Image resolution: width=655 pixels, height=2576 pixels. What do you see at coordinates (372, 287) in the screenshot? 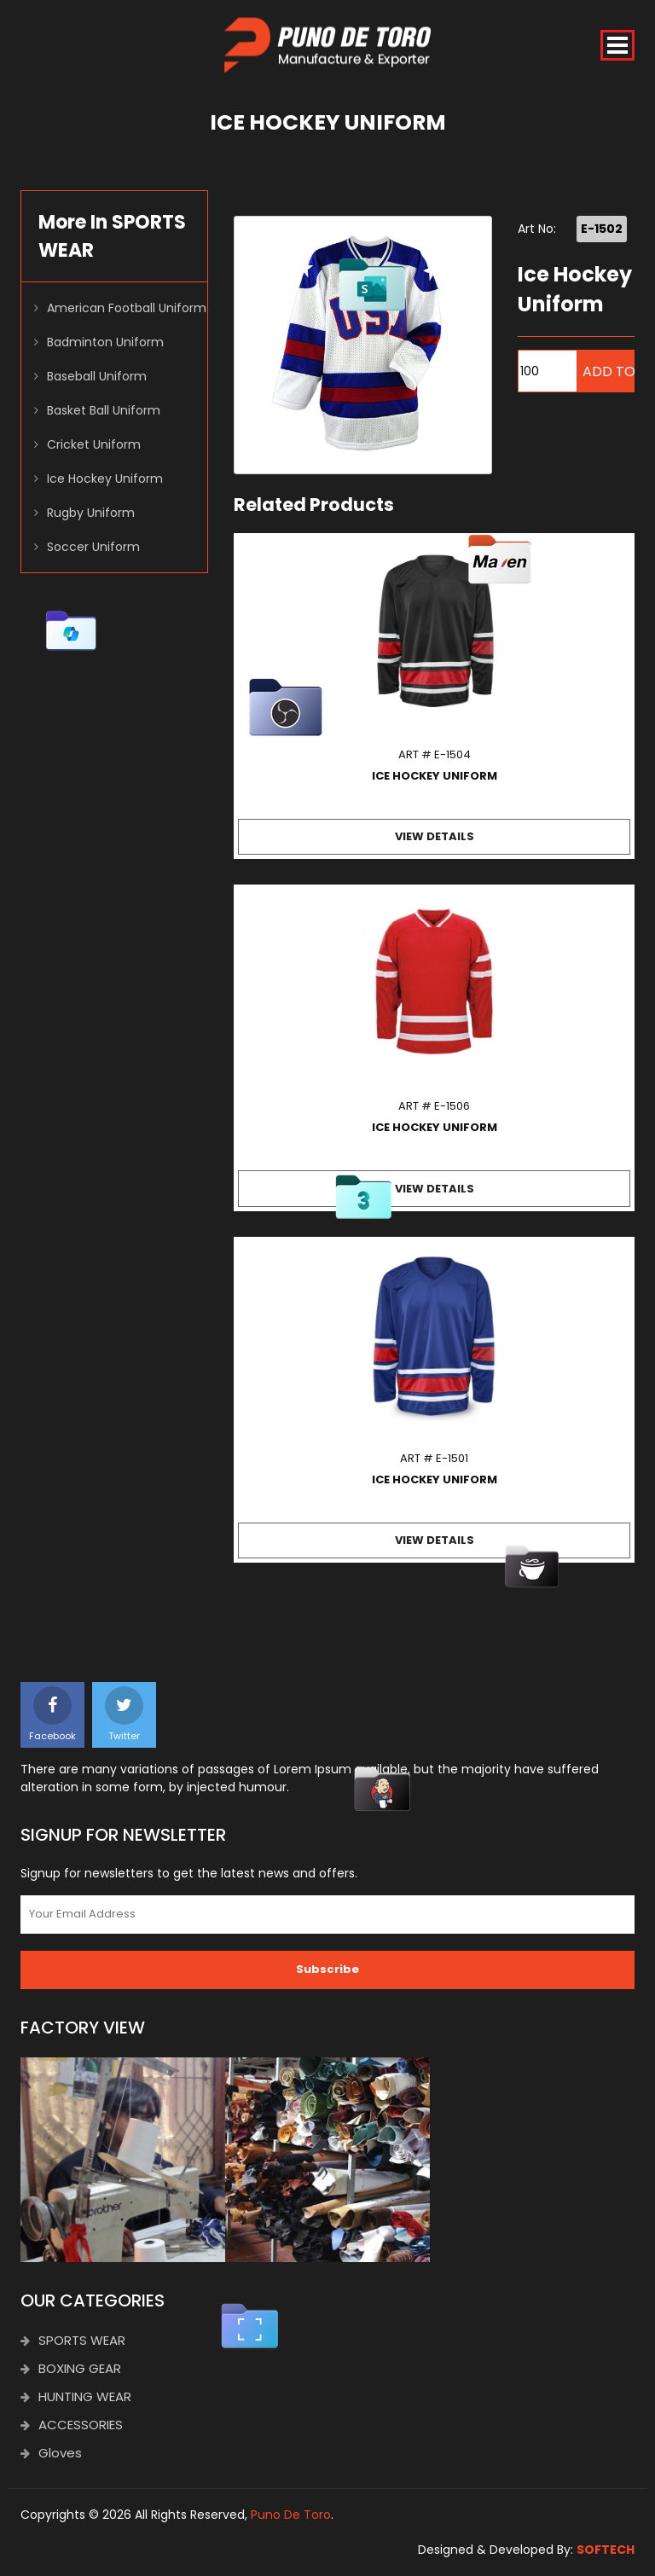
I see `open folder containing microsoft sway files` at bounding box center [372, 287].